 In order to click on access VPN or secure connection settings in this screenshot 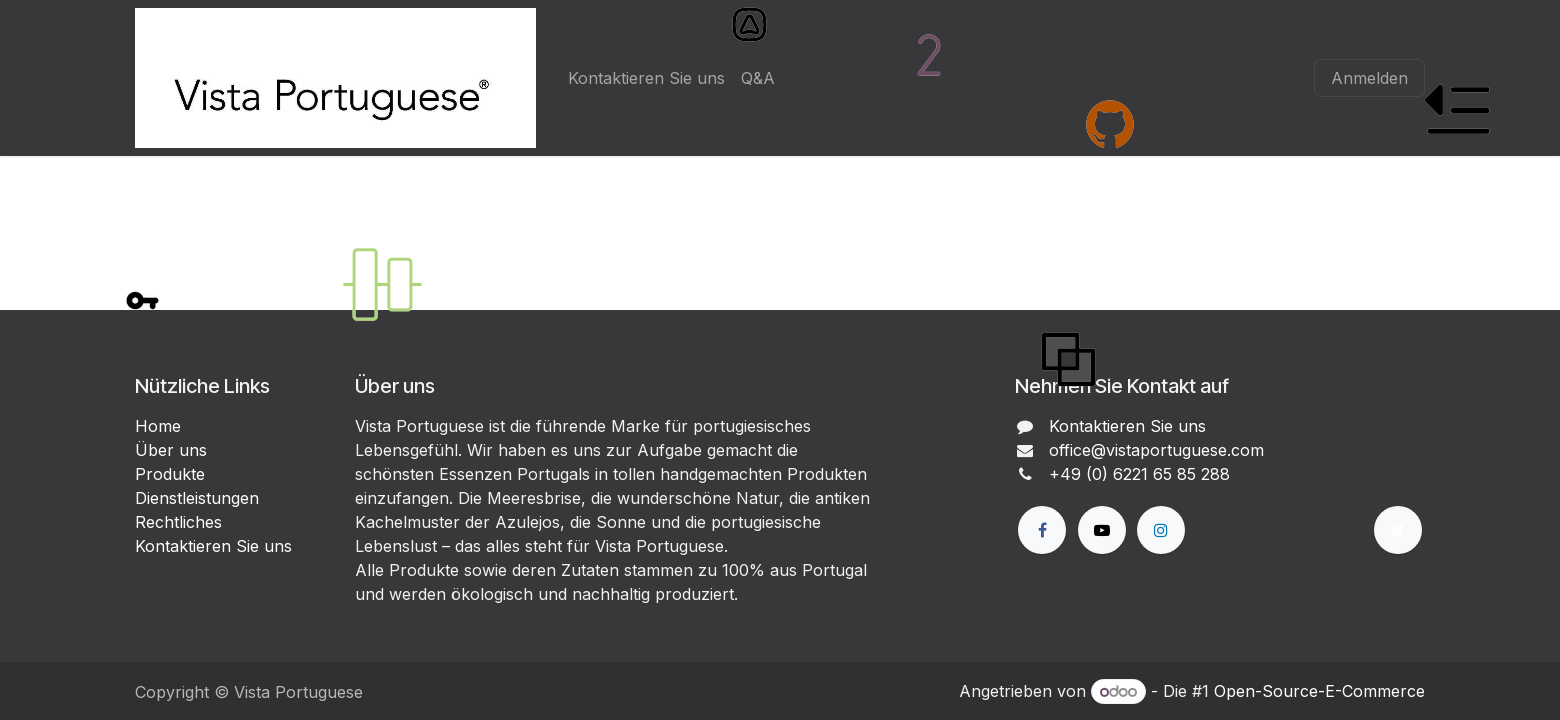, I will do `click(142, 300)`.